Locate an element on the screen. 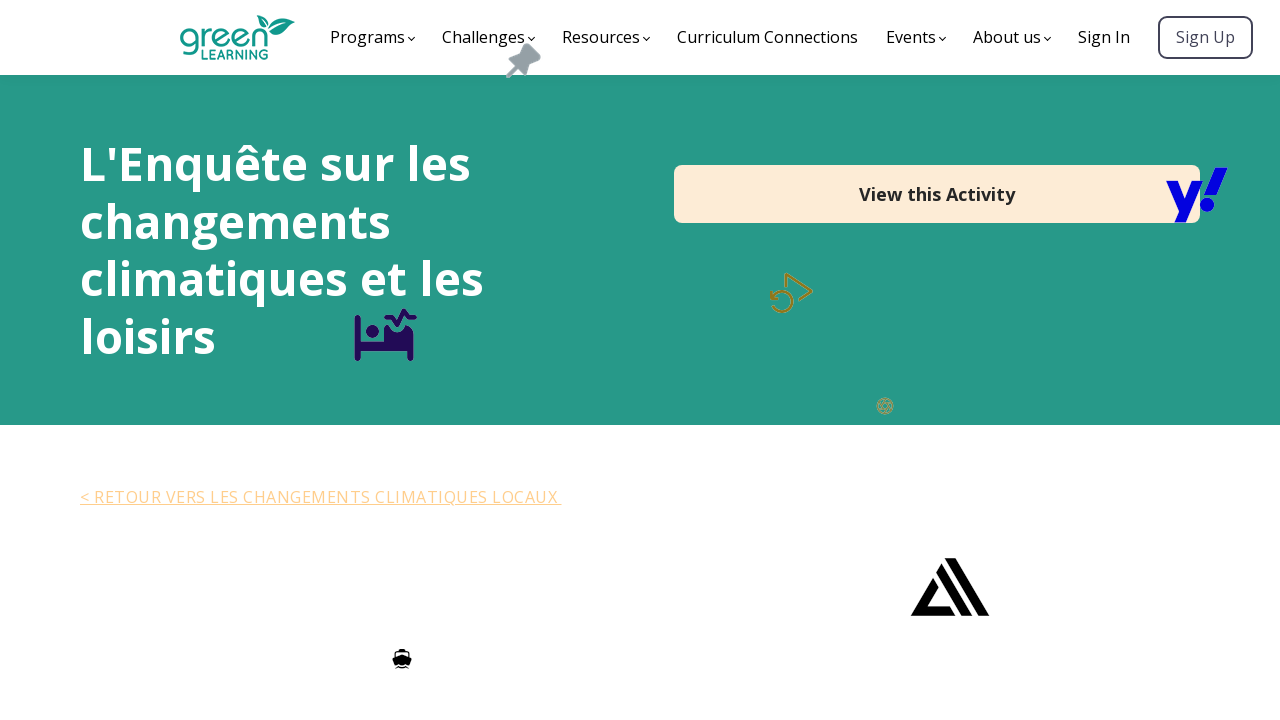 The image size is (1280, 720). open Yahoo app or website is located at coordinates (1197, 195).